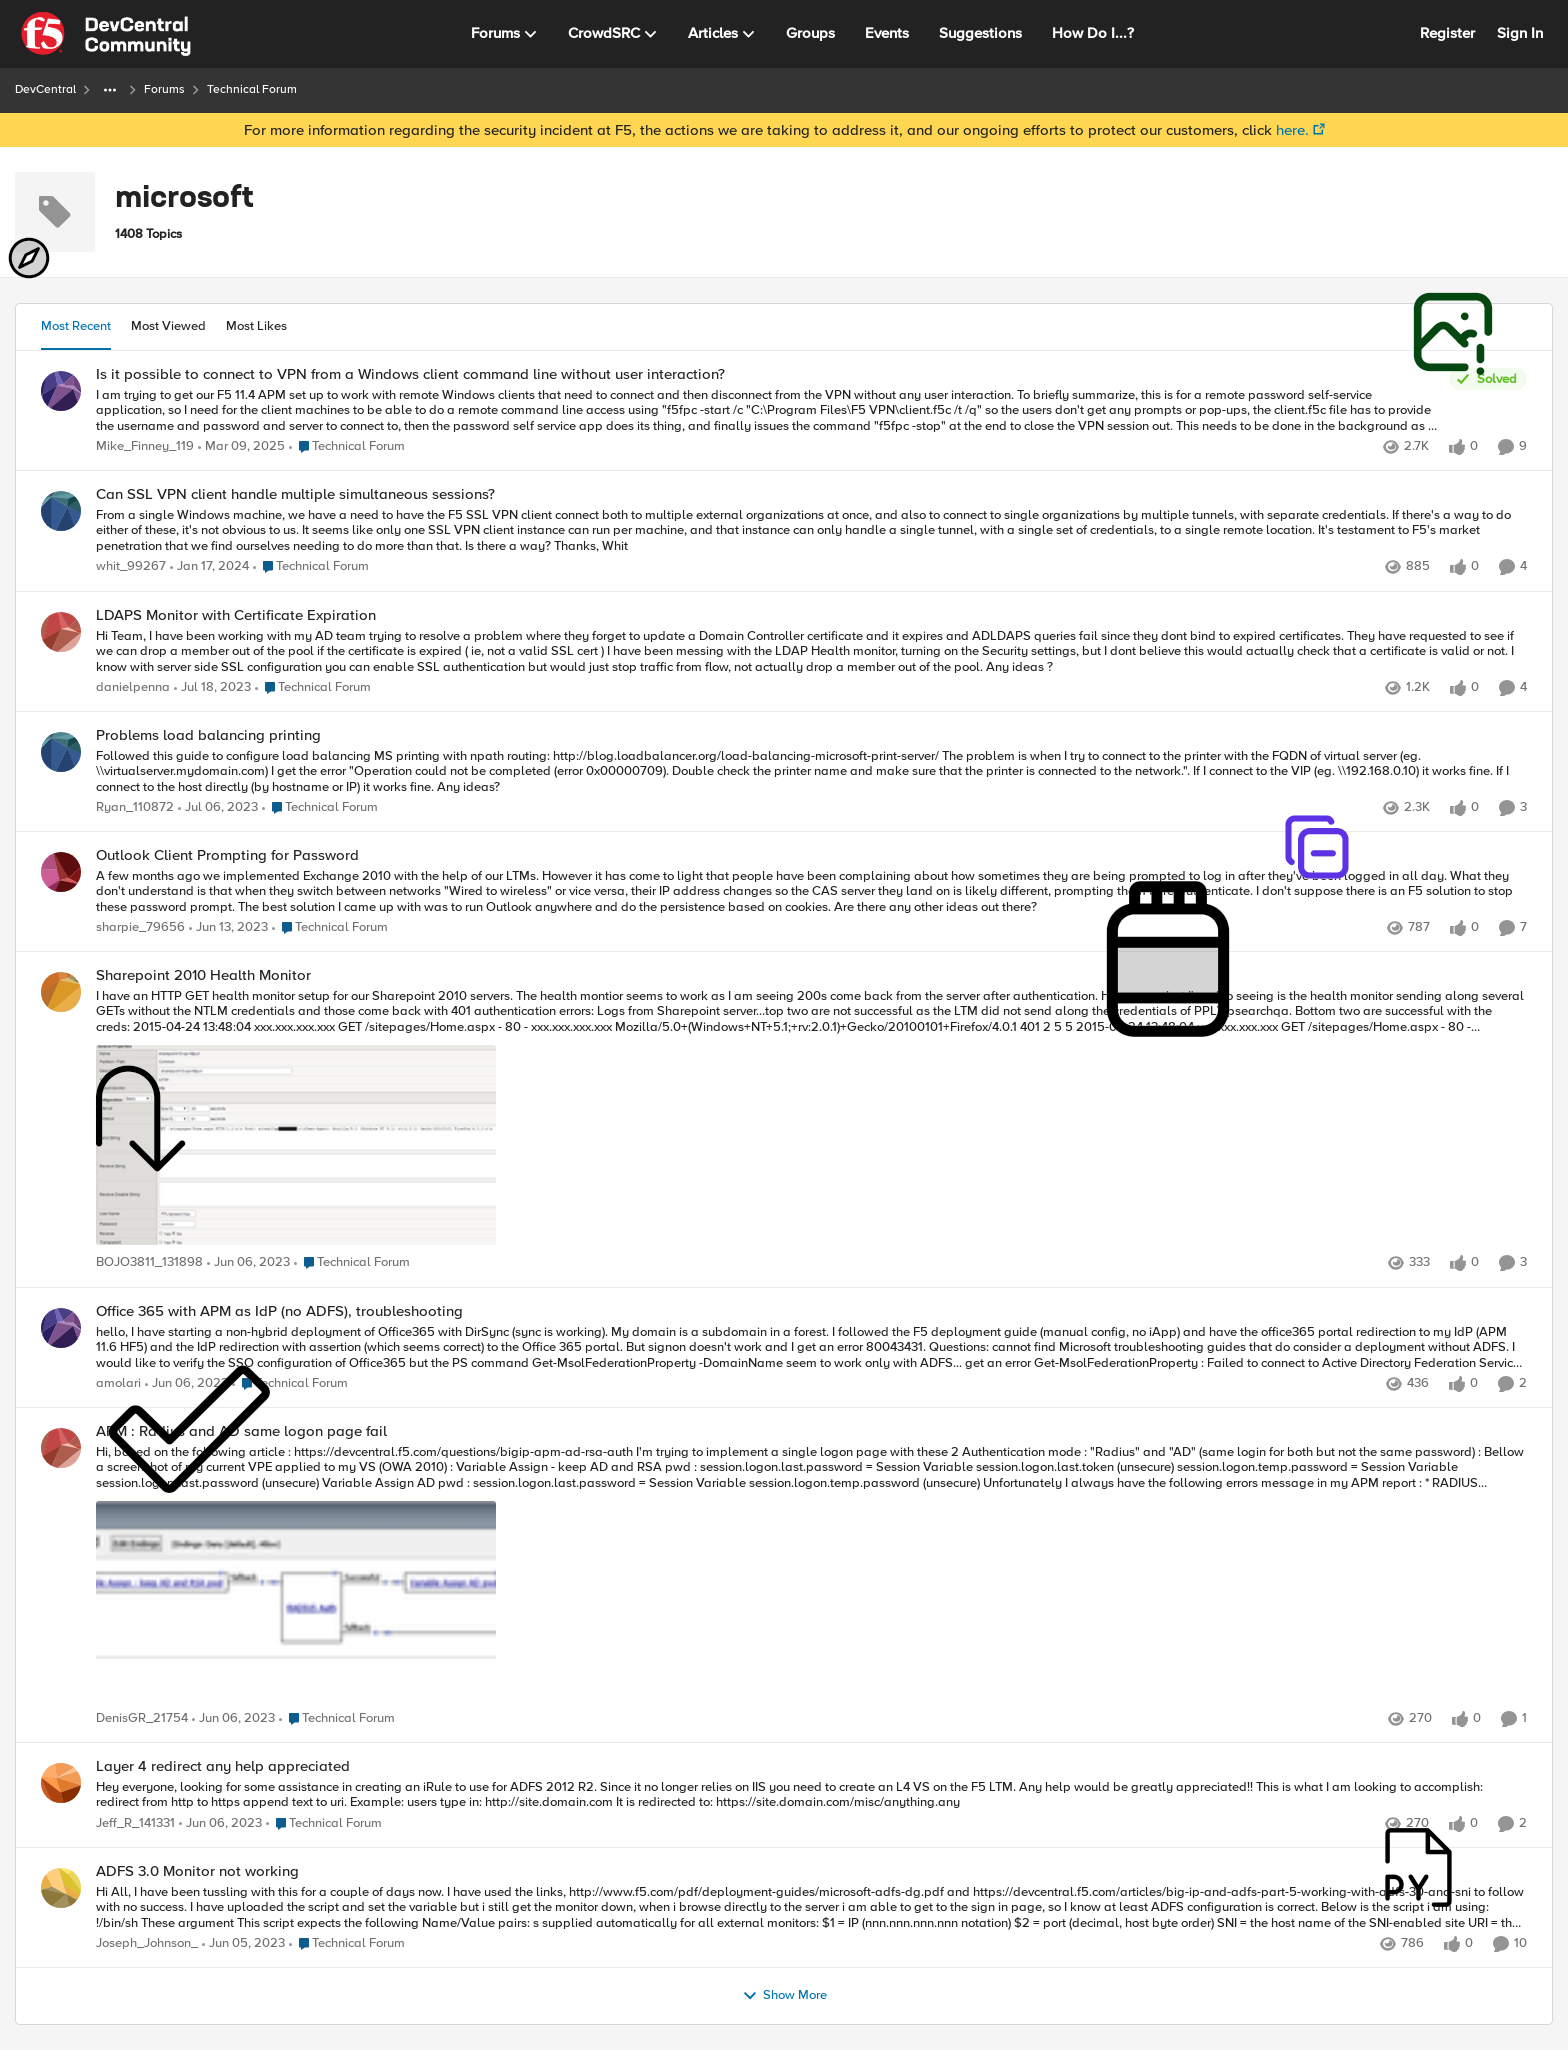 This screenshot has width=1568, height=2050. I want to click on access navigation or directions, so click(29, 258).